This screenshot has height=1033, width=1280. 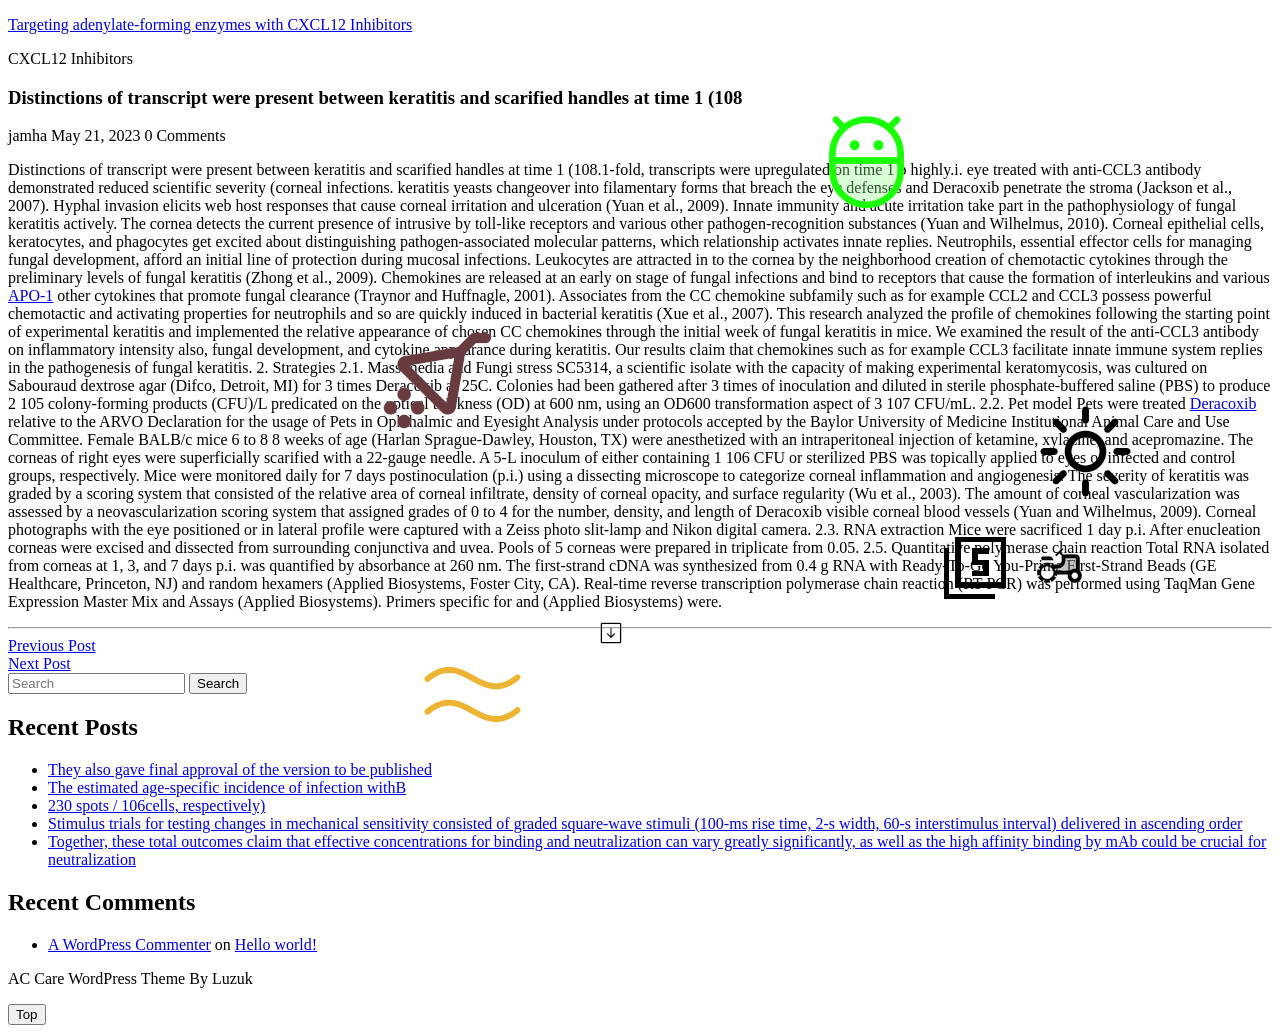 I want to click on indicates approximate or estimated value, so click(x=472, y=694).